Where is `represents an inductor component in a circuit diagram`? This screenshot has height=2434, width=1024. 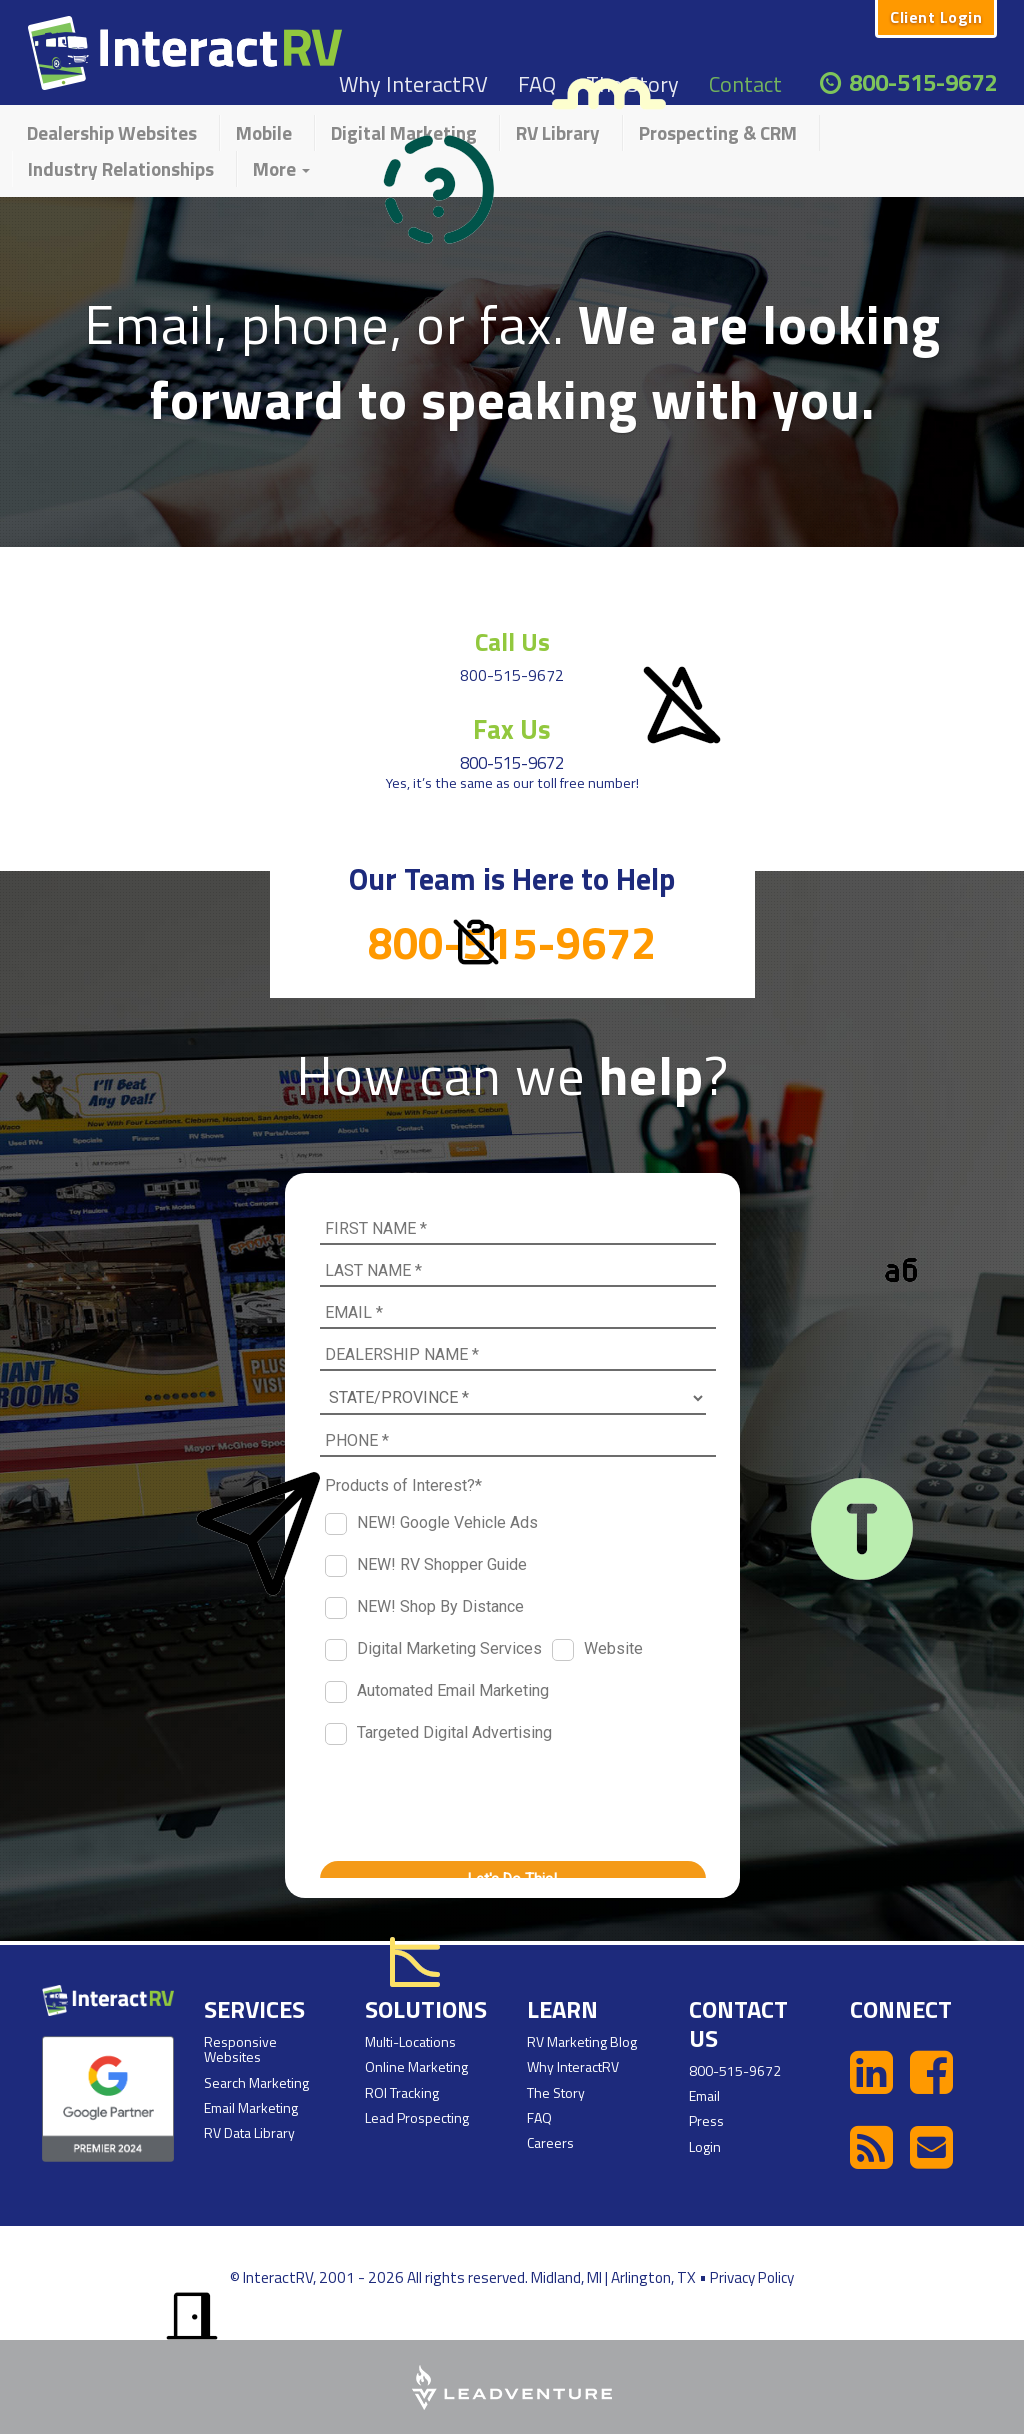
represents an inductor component in a circuit diagram is located at coordinates (609, 94).